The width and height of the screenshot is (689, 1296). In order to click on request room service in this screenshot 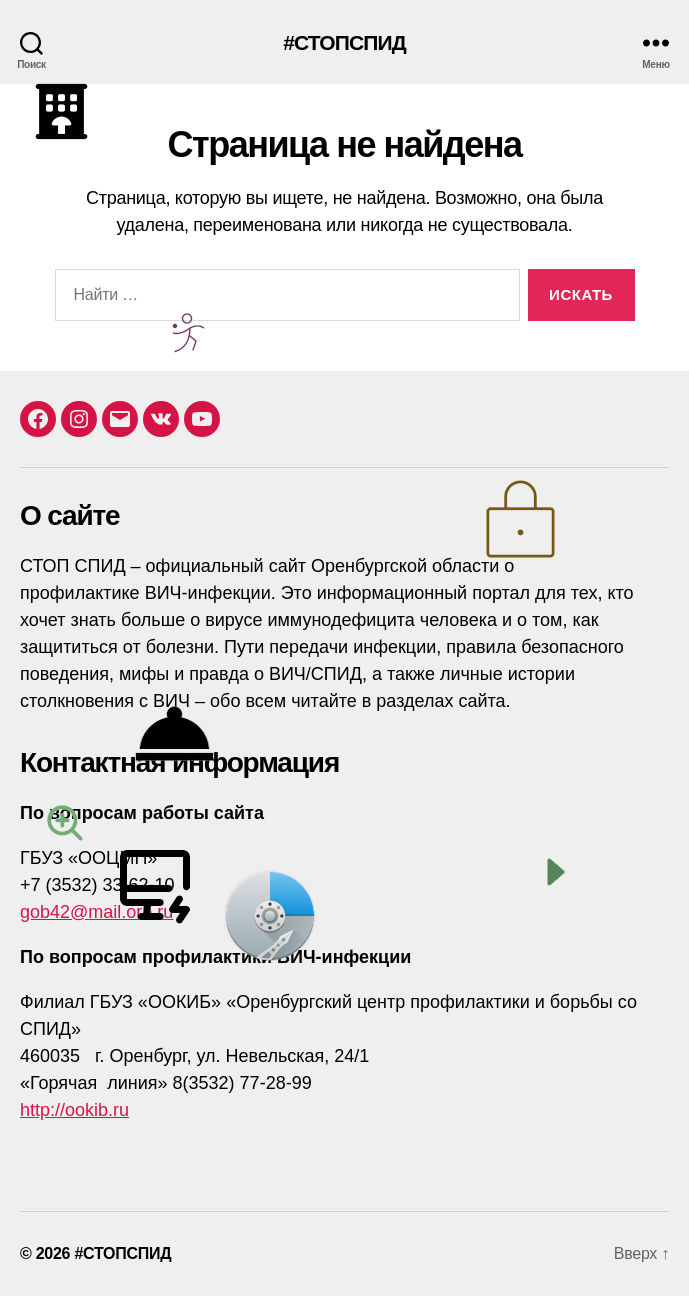, I will do `click(174, 733)`.